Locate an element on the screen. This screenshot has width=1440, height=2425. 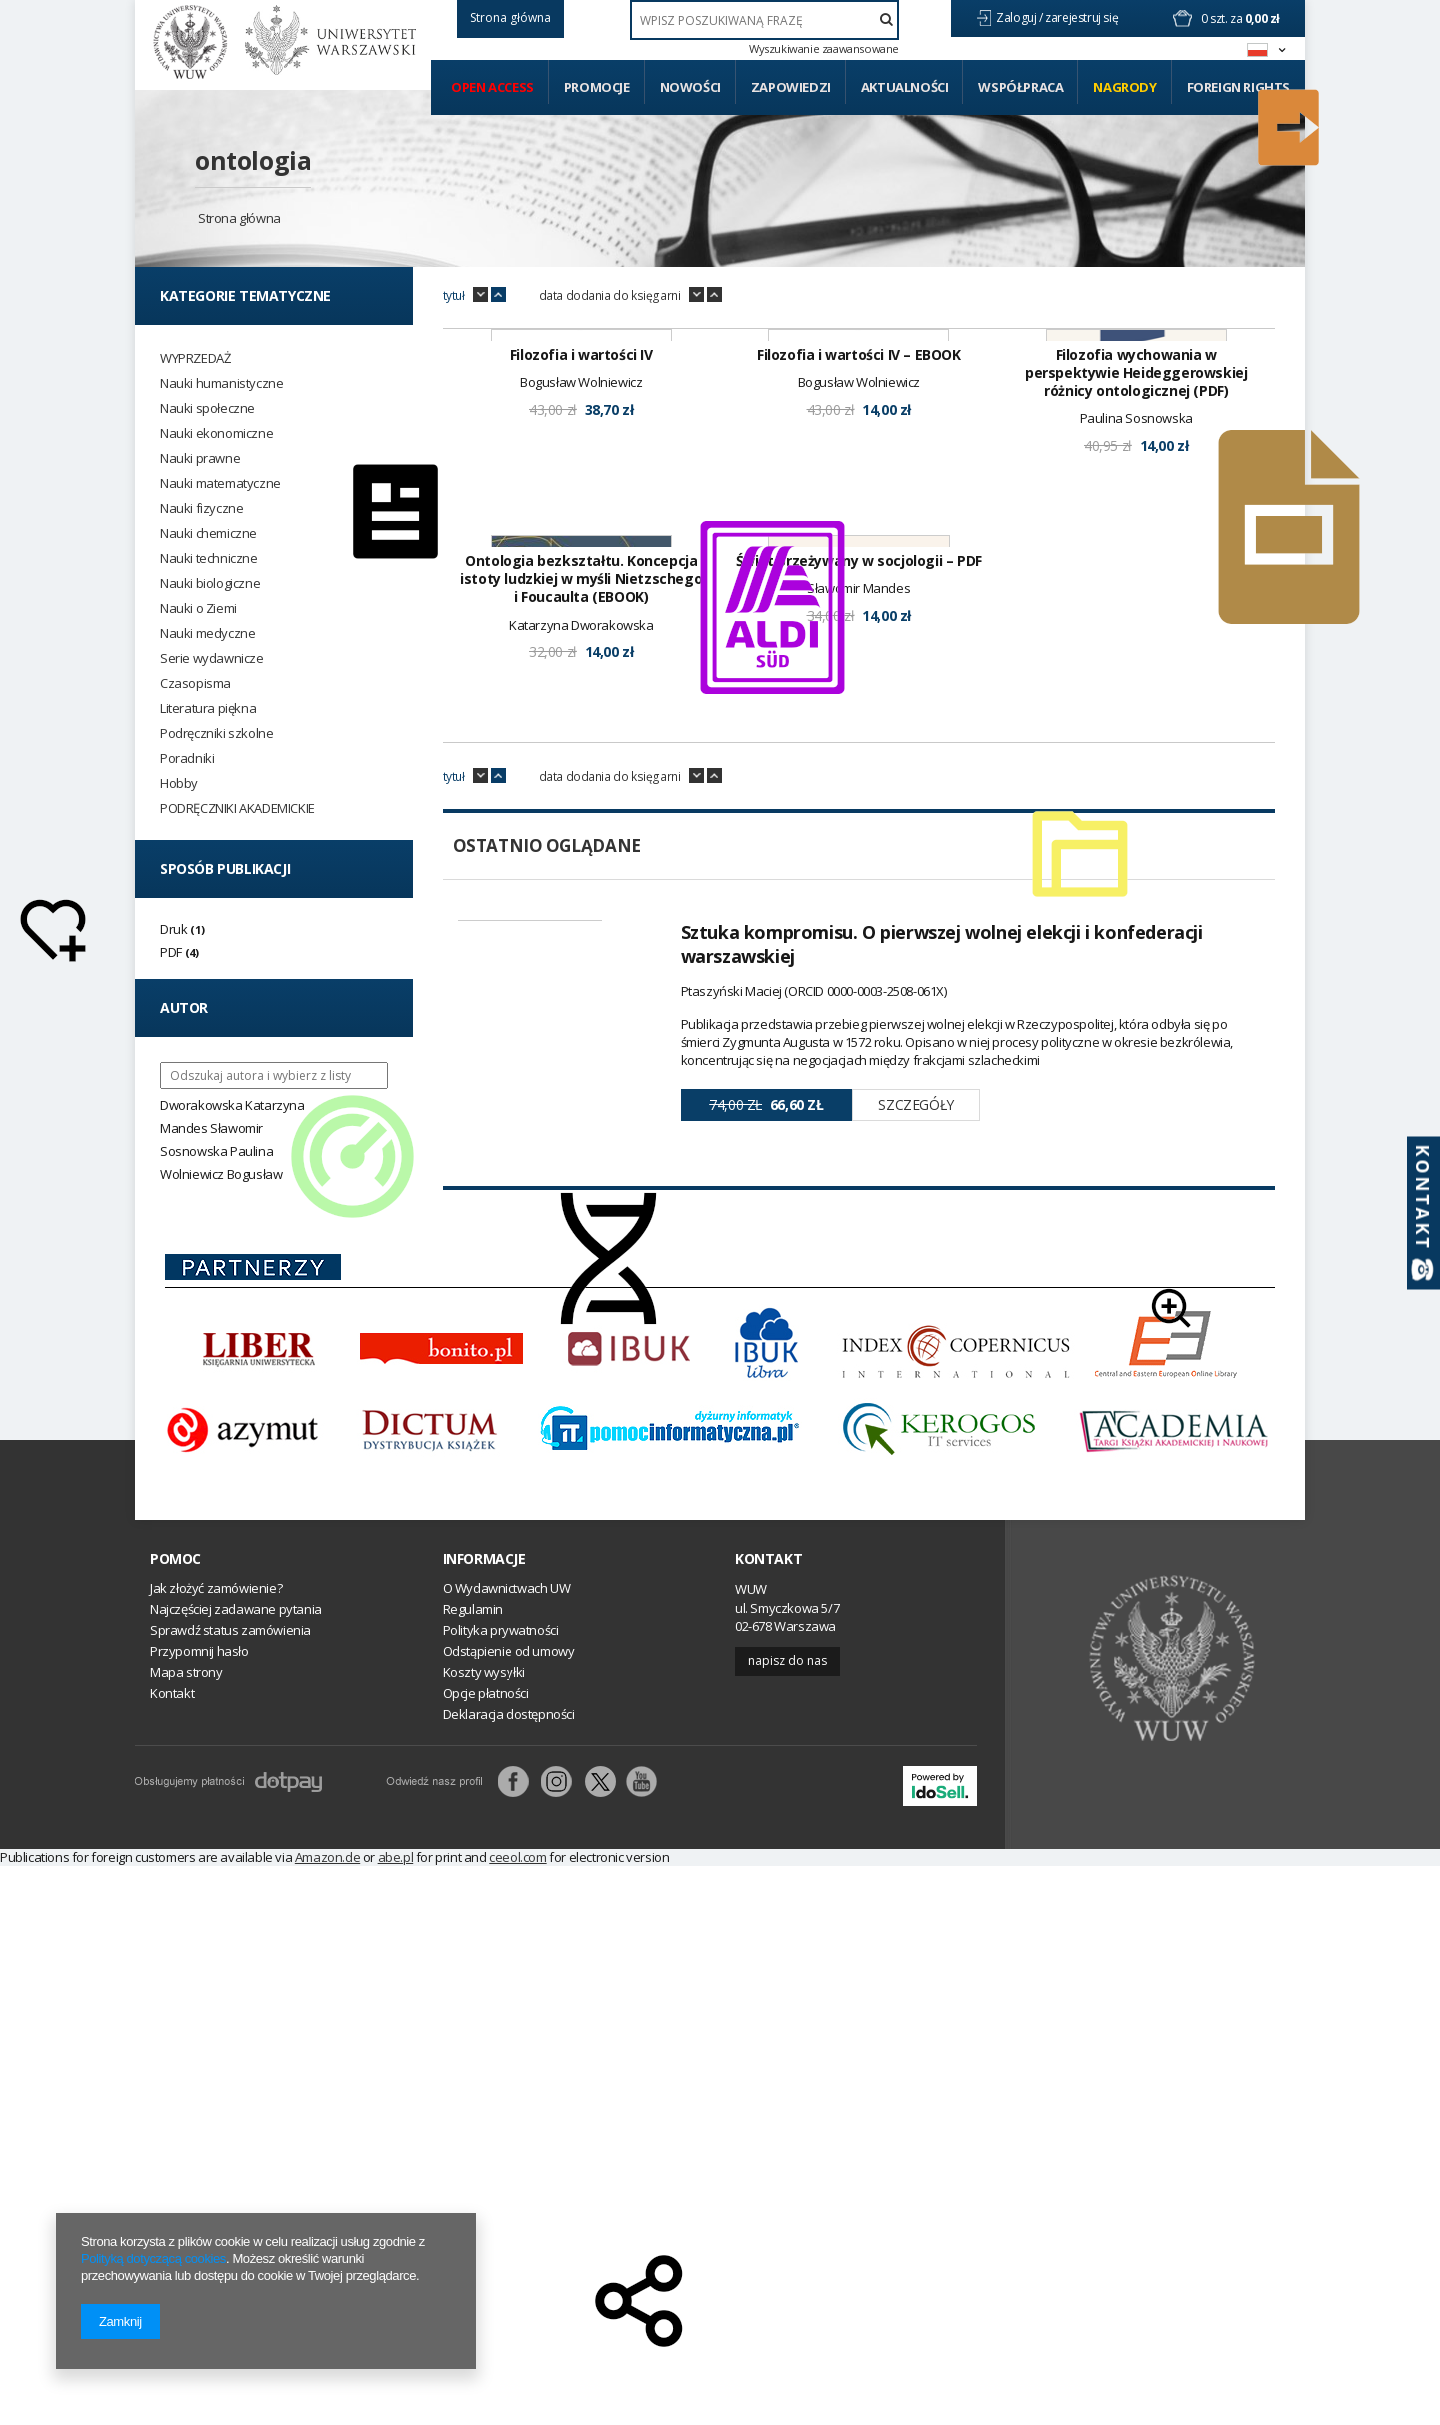
zoom in on content is located at coordinates (1171, 1308).